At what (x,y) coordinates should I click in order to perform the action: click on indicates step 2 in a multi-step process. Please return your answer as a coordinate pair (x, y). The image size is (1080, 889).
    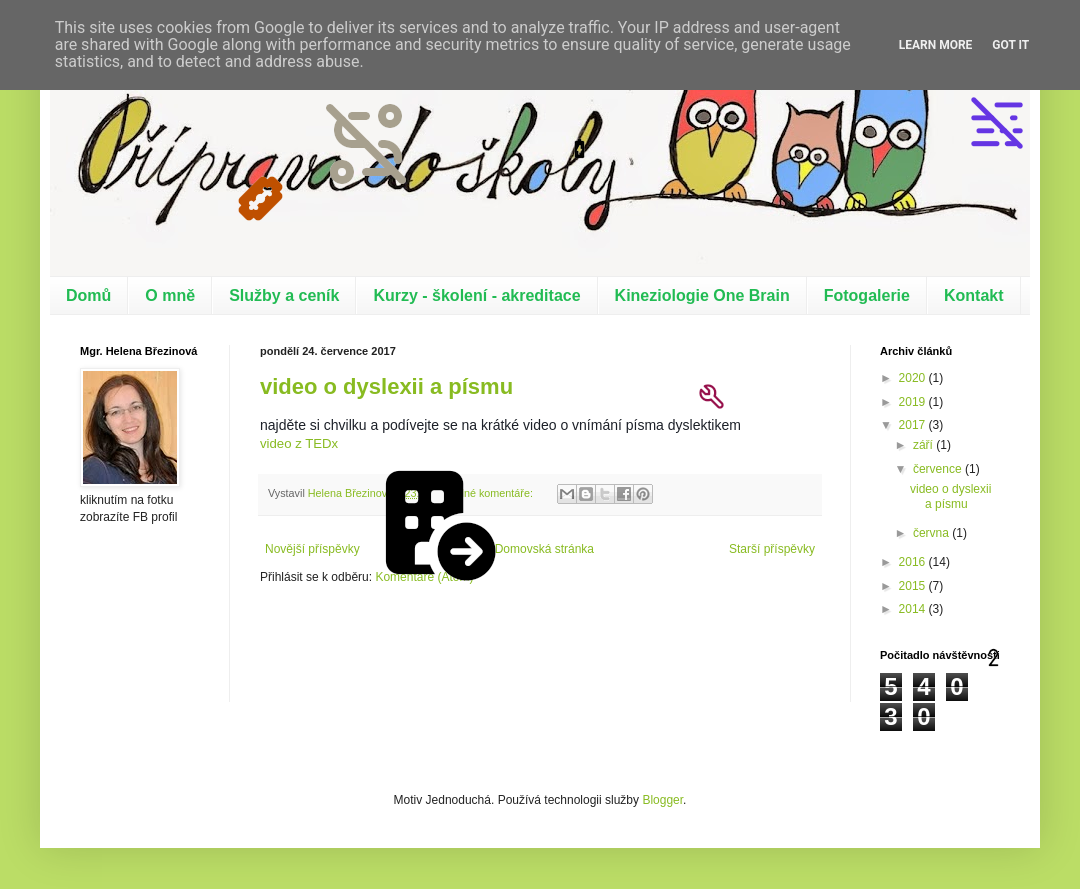
    Looking at the image, I should click on (993, 657).